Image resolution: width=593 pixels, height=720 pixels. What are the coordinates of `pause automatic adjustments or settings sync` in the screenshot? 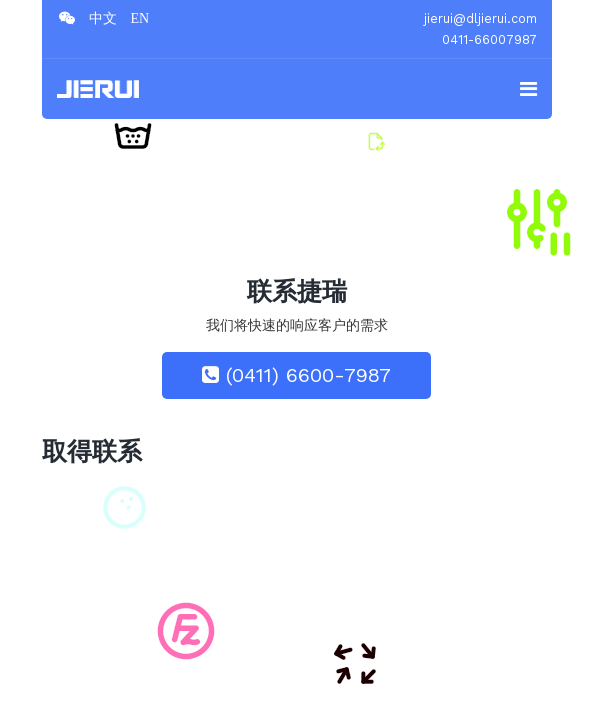 It's located at (537, 219).